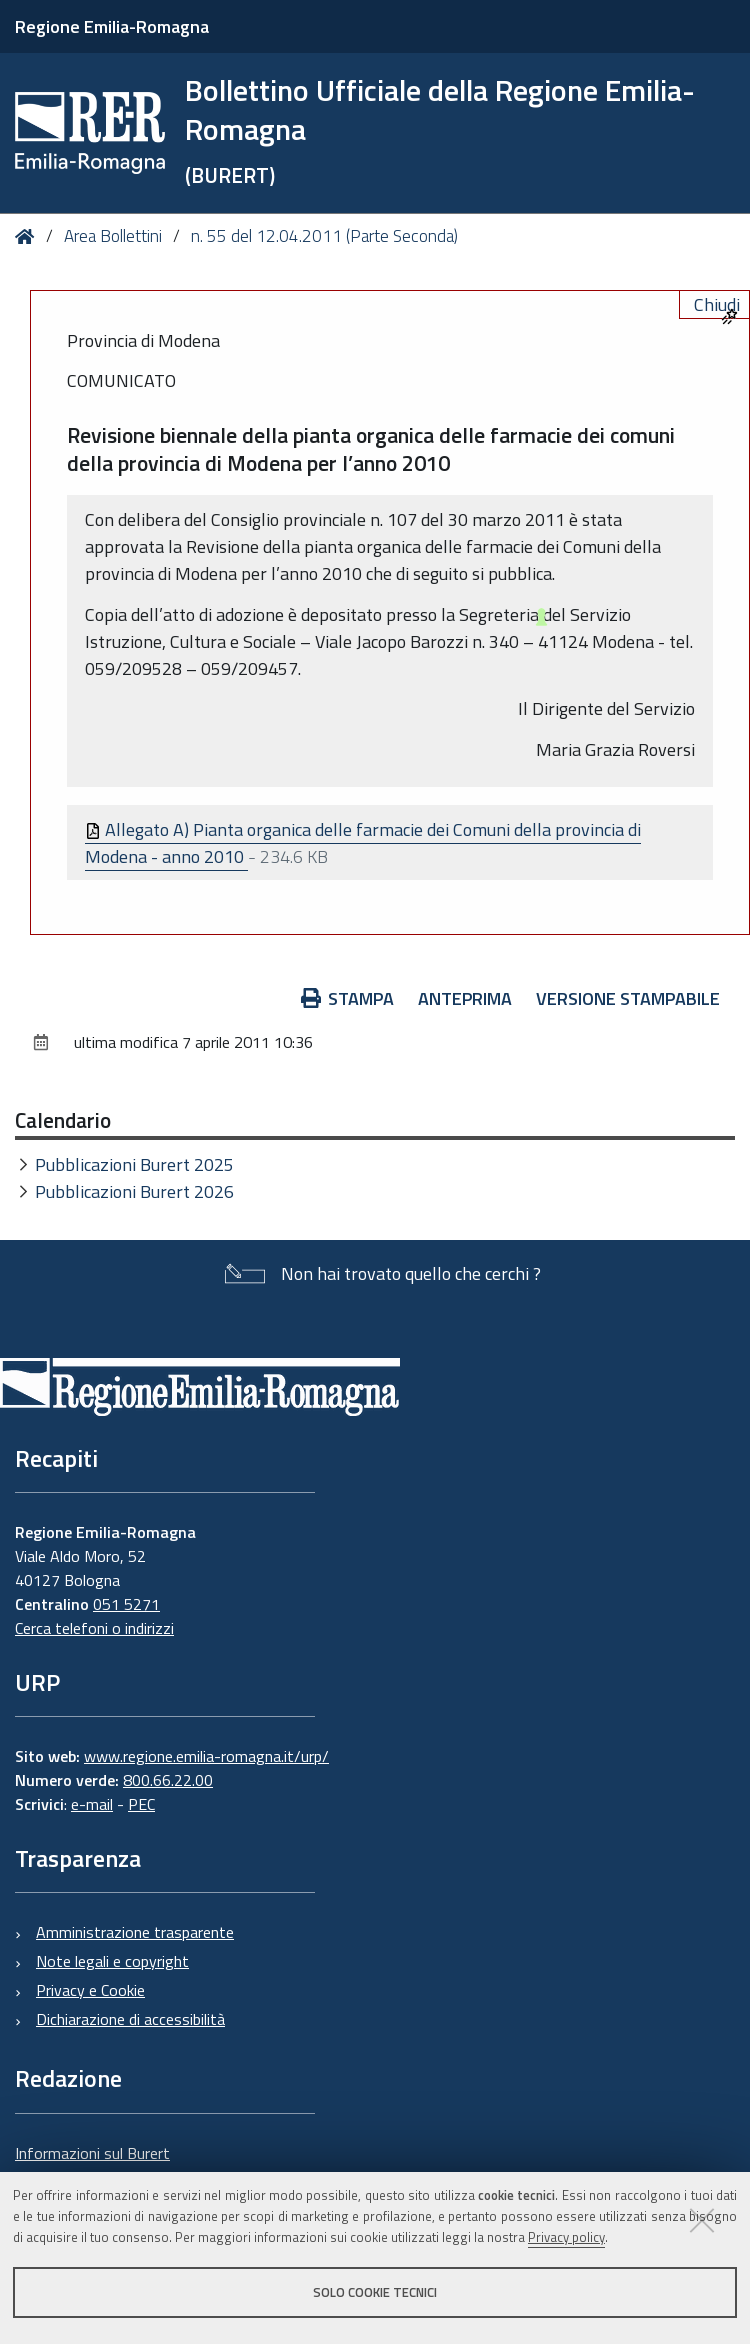  Describe the element at coordinates (729, 316) in the screenshot. I see `add to favorites or wishlist` at that location.